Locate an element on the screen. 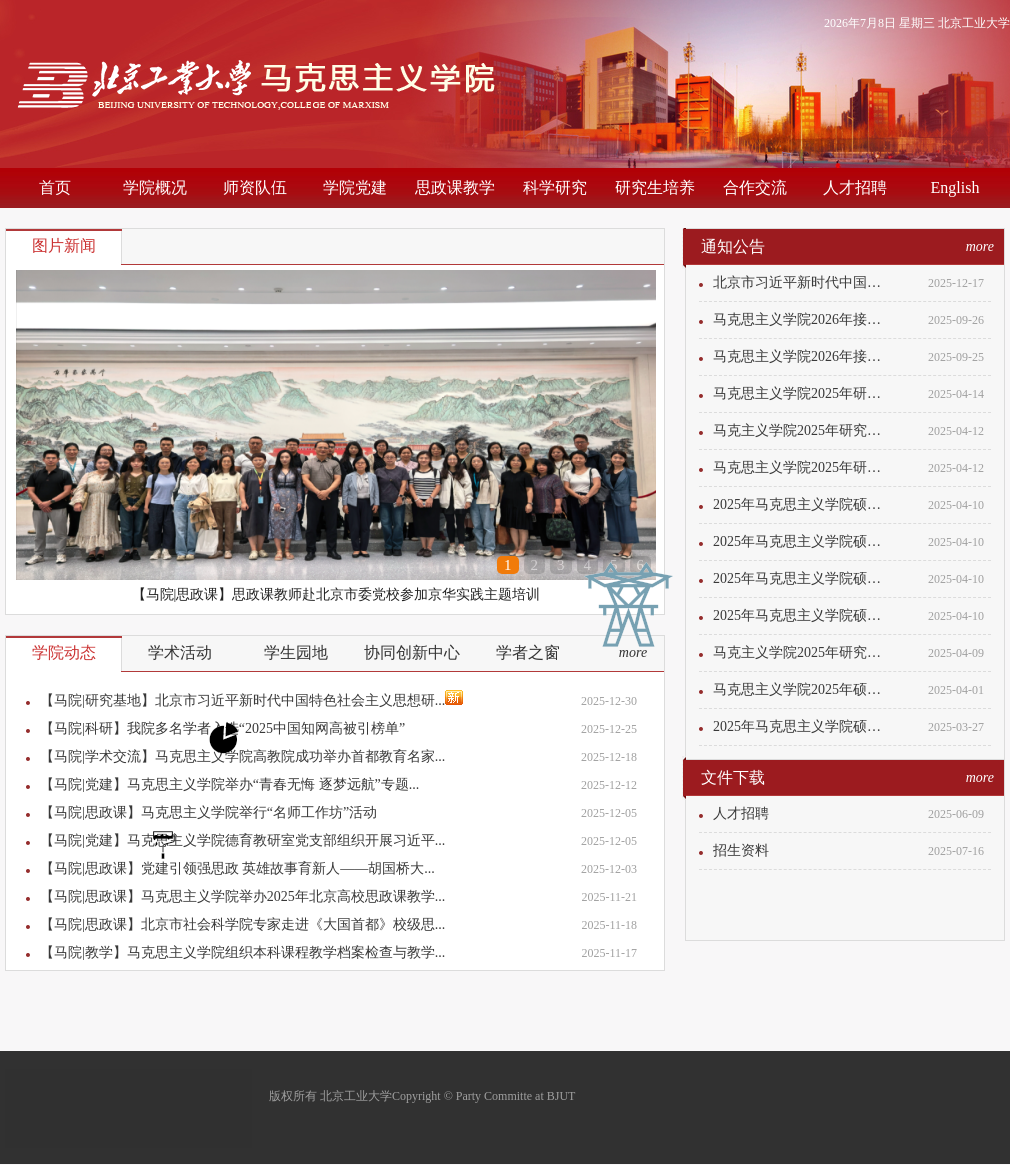 This screenshot has width=1010, height=1165. customize theme or appearance settings is located at coordinates (163, 845).